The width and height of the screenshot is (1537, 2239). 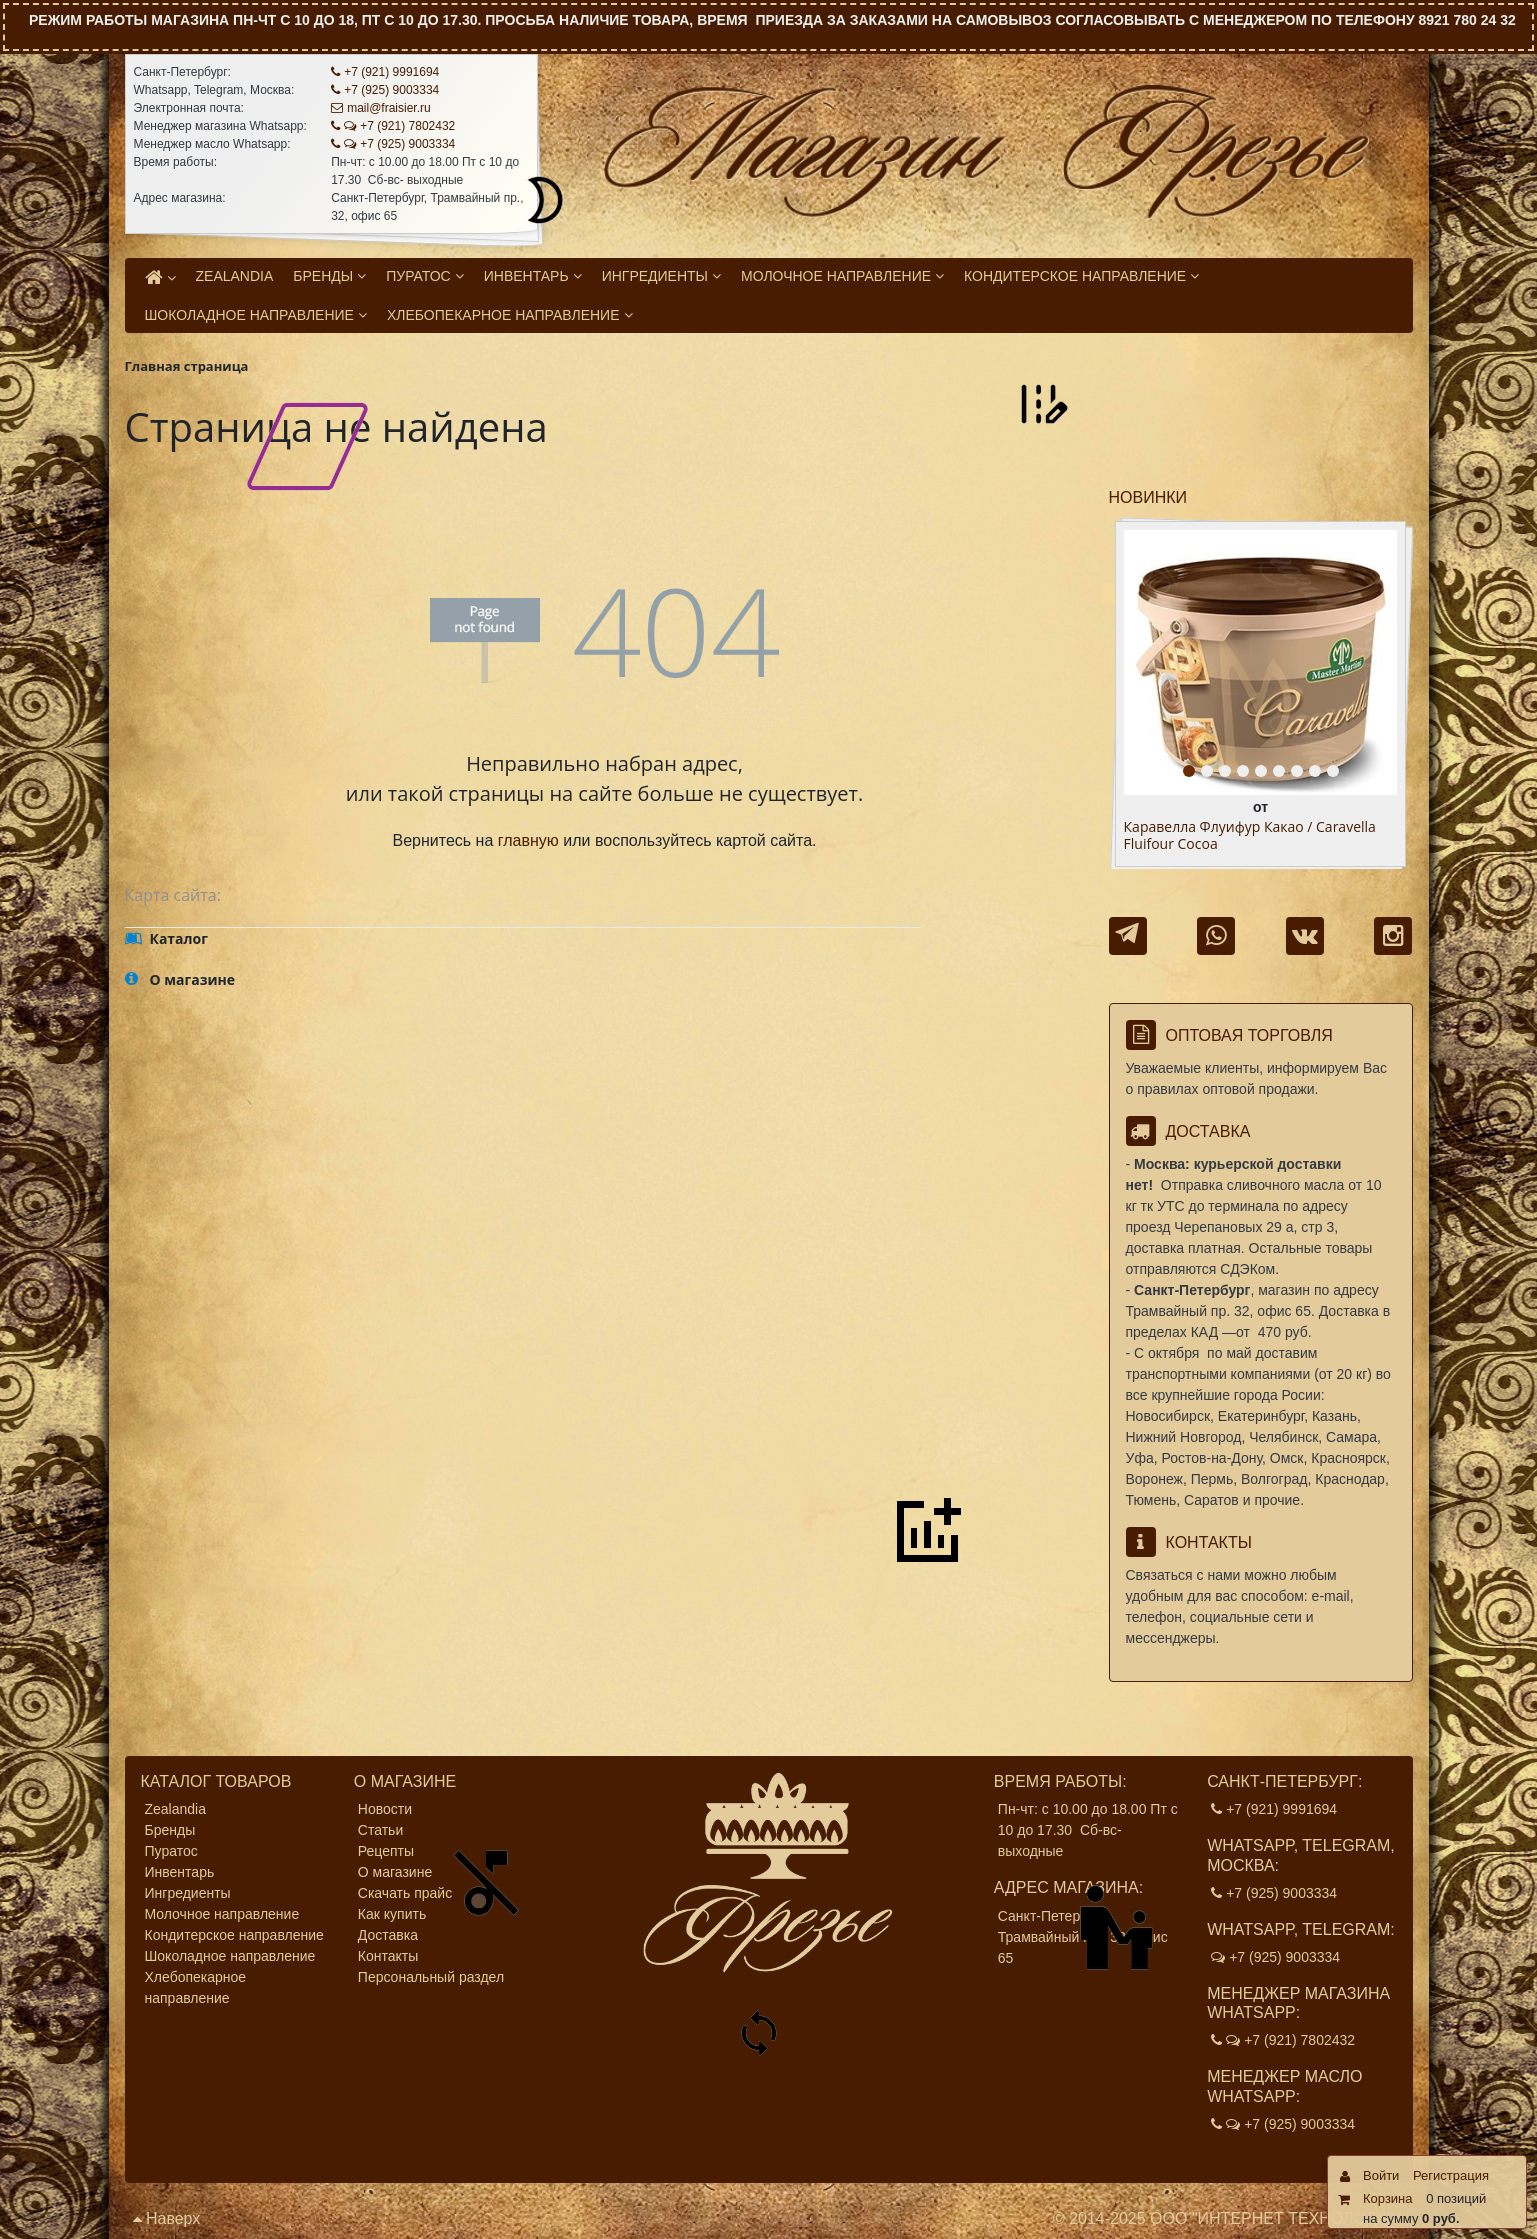 What do you see at coordinates (1118, 1927) in the screenshot?
I see `indicates child supervision required` at bounding box center [1118, 1927].